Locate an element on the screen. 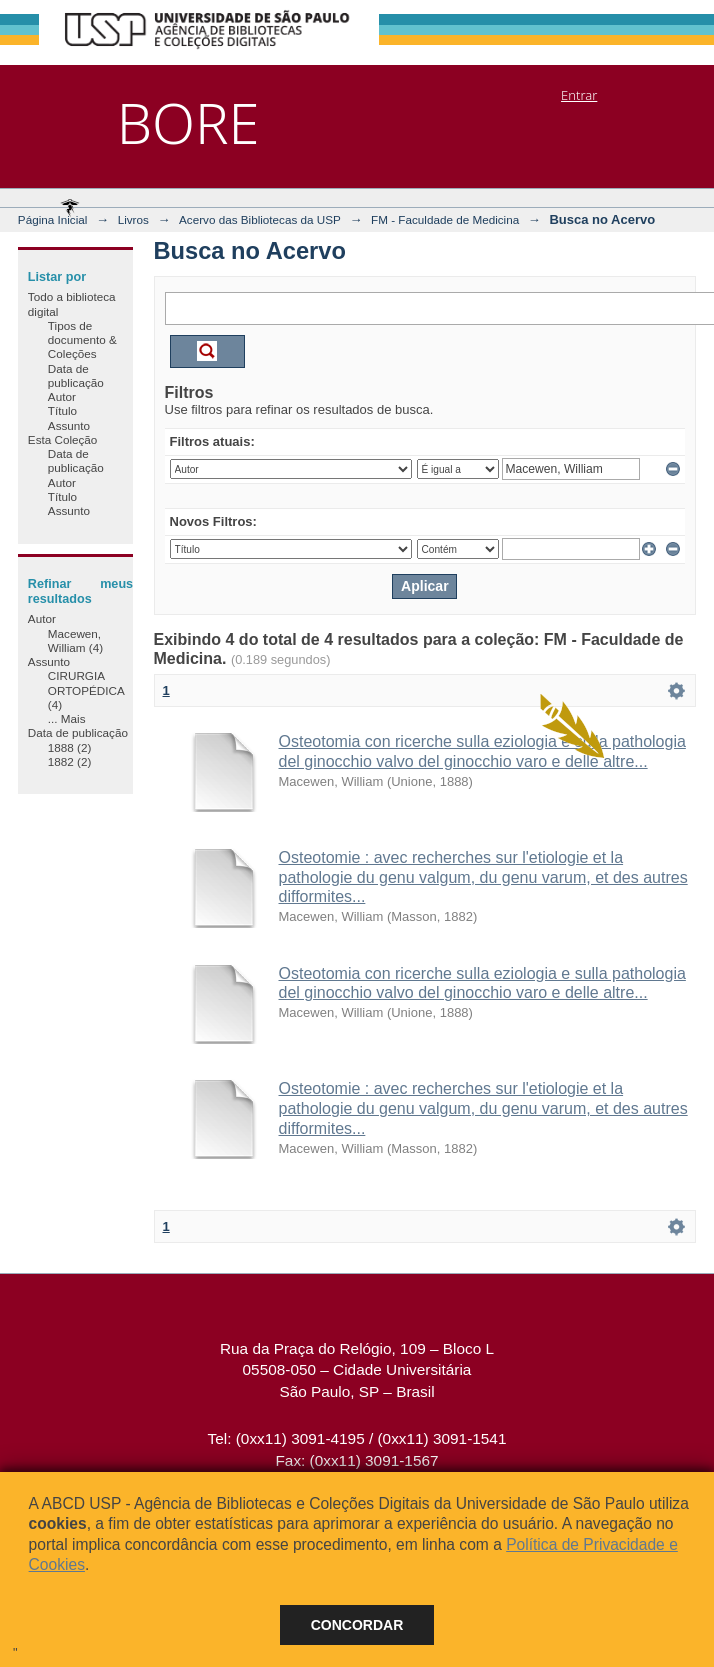 This screenshot has height=1667, width=714. access spell book or magic abilities is located at coordinates (70, 208).